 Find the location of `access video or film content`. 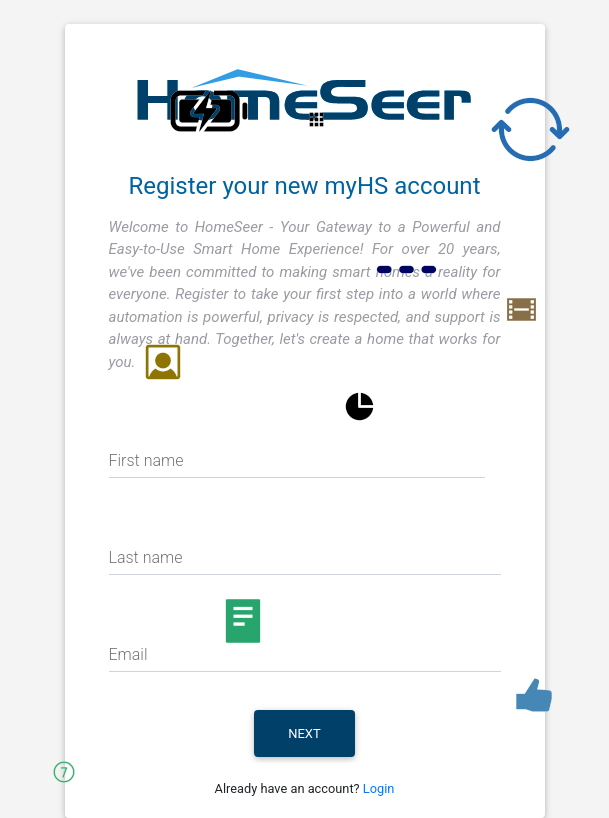

access video or film content is located at coordinates (521, 309).